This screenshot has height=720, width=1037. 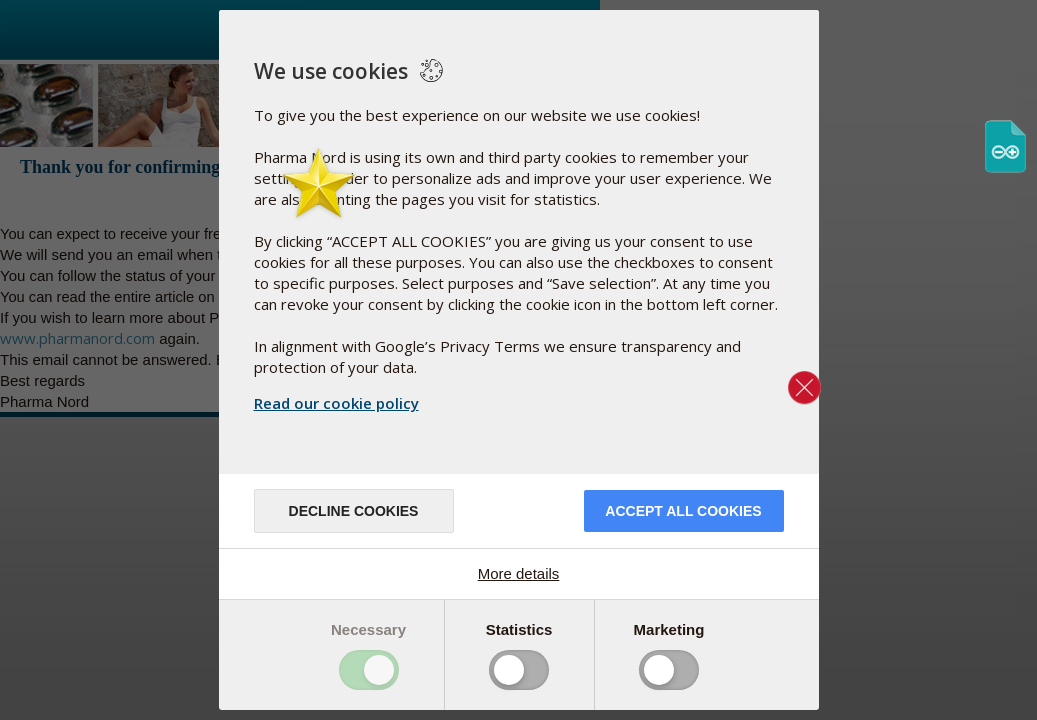 I want to click on indicates an Insync synchronization error, so click(x=804, y=387).